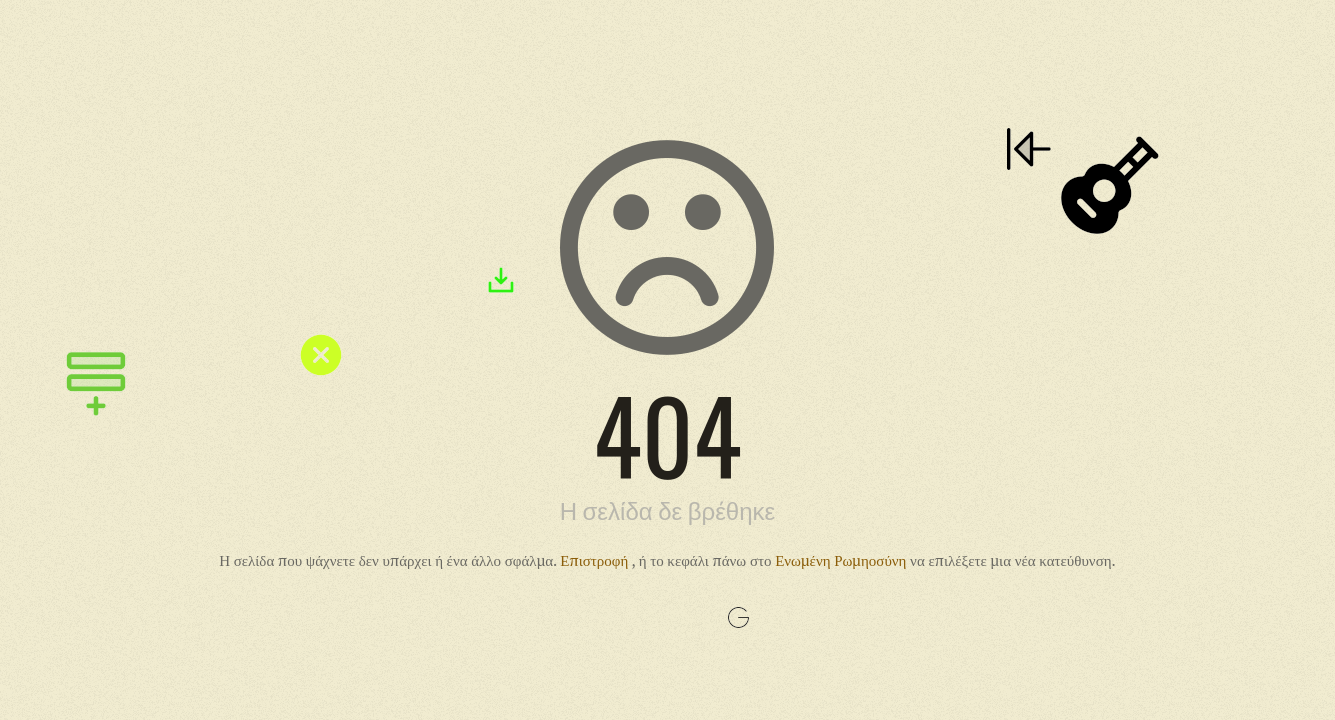 The width and height of the screenshot is (1335, 720). Describe the element at coordinates (1028, 149) in the screenshot. I see `go back to the beginning` at that location.